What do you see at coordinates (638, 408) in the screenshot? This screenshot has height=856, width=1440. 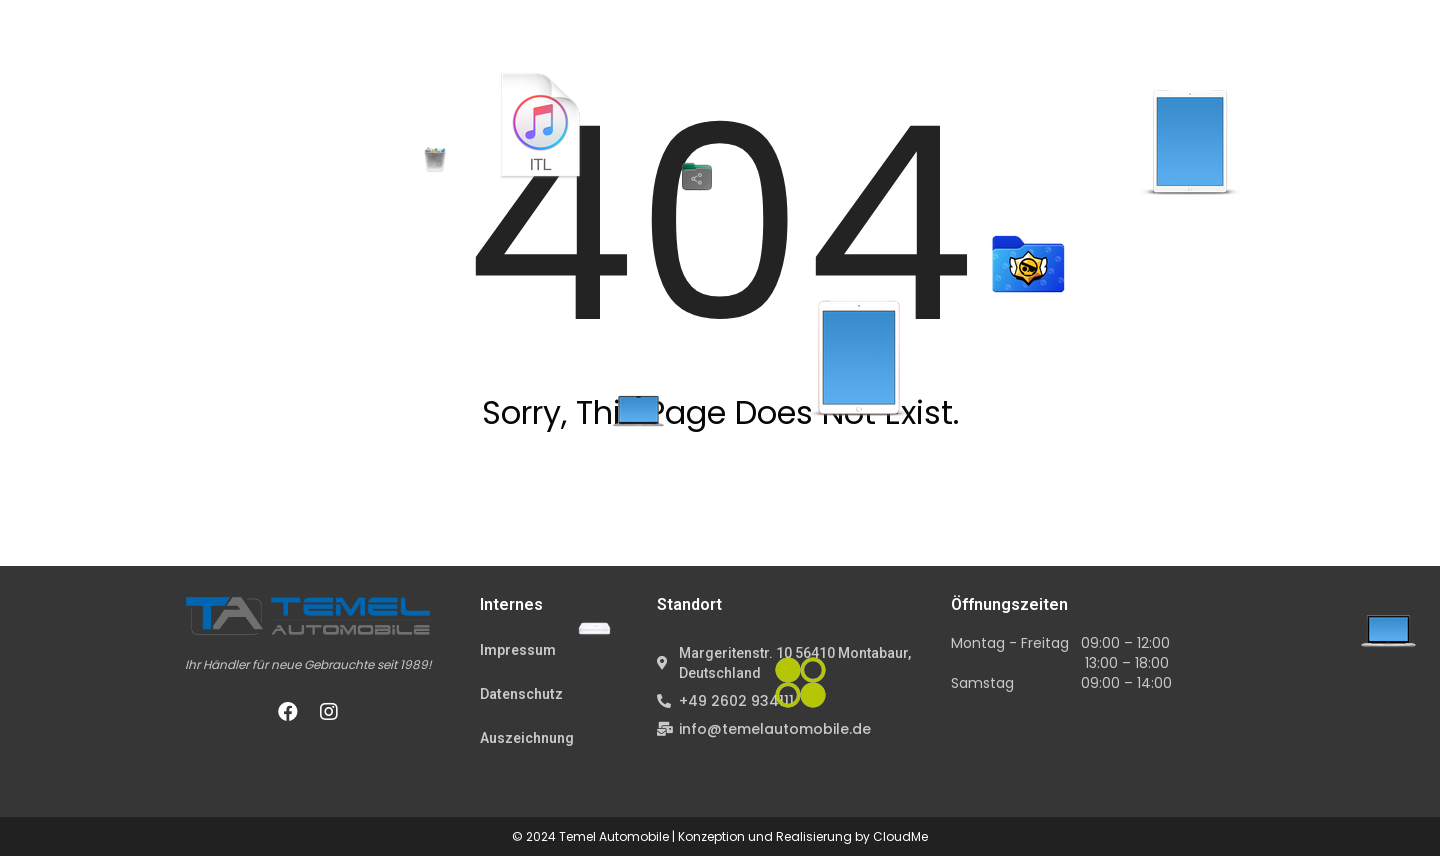 I see `represents this macbook air device in system settings` at bounding box center [638, 408].